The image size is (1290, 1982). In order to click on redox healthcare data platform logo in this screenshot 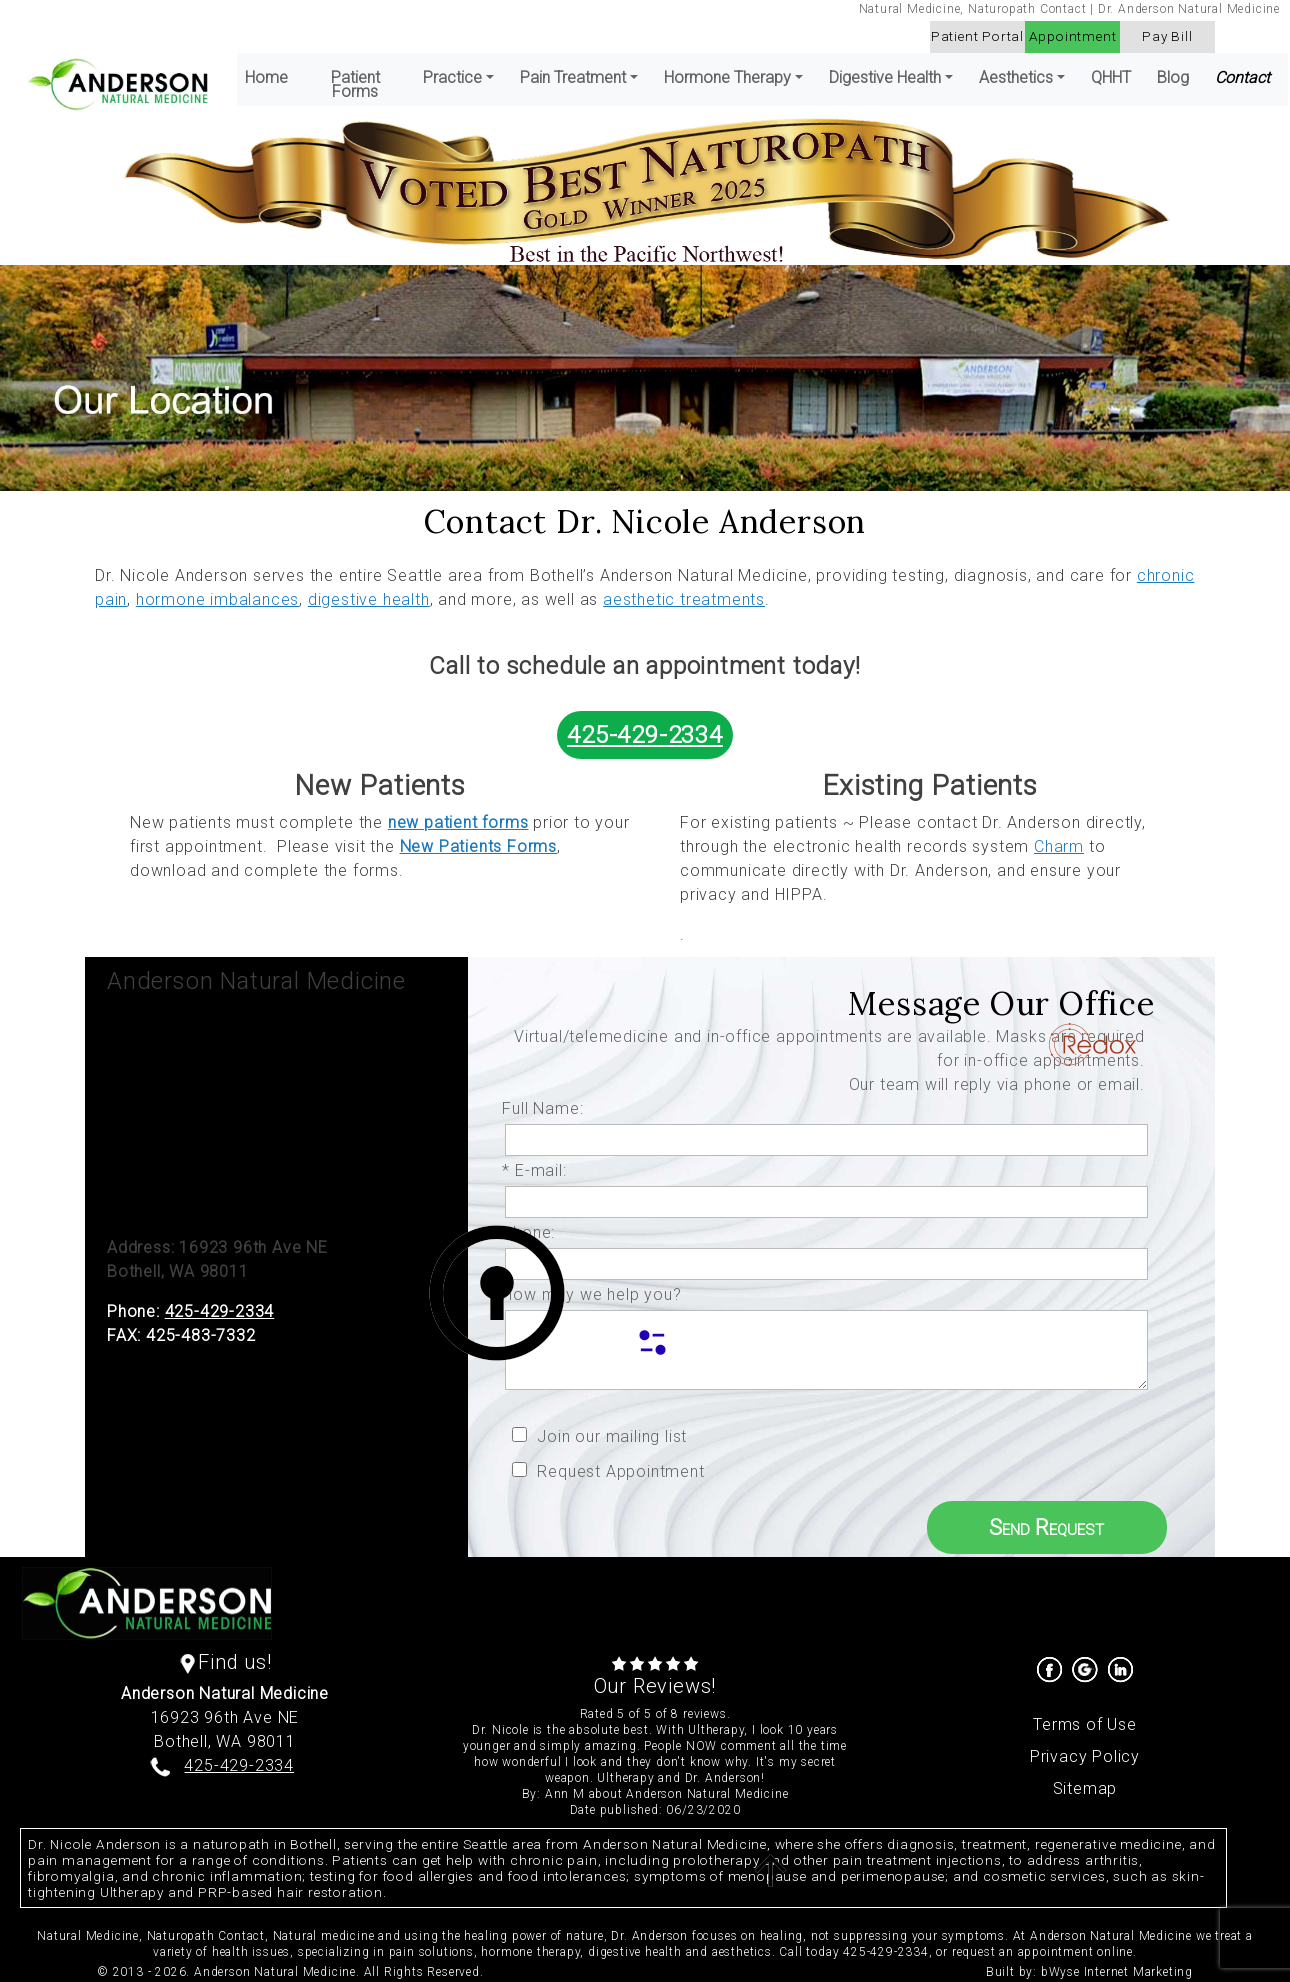, I will do `click(1092, 1044)`.